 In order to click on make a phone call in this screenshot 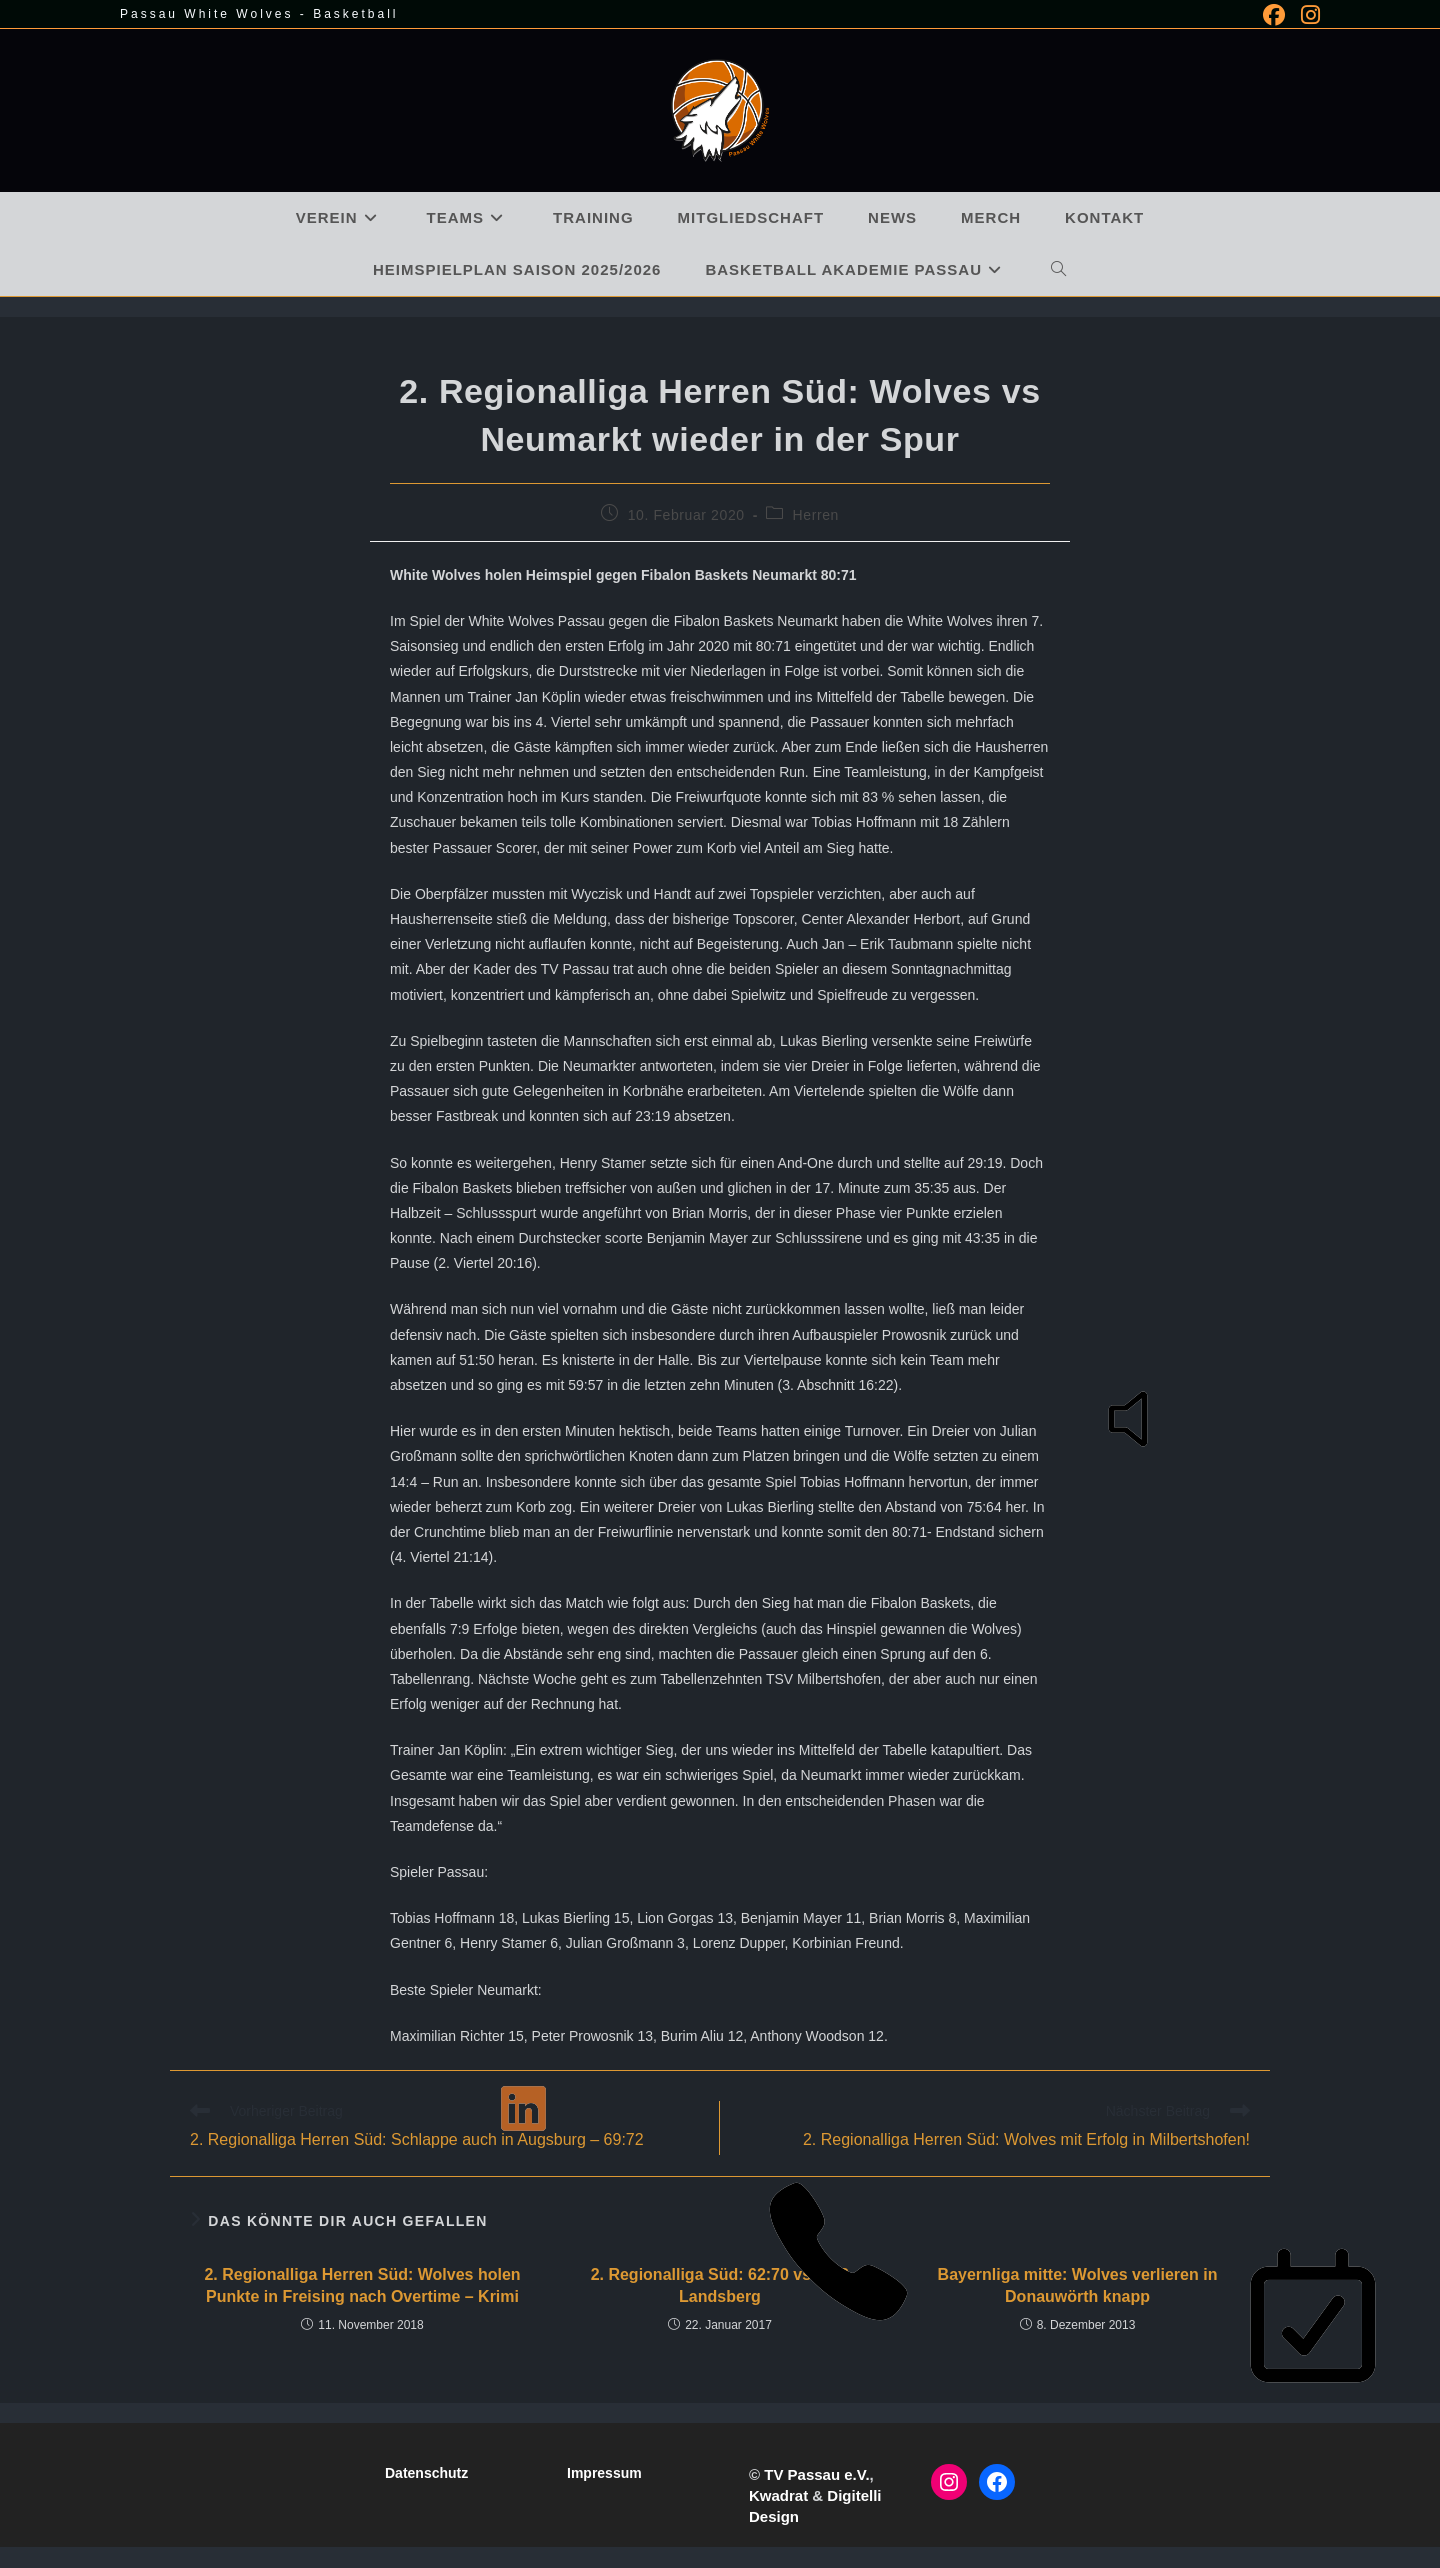, I will do `click(838, 2251)`.